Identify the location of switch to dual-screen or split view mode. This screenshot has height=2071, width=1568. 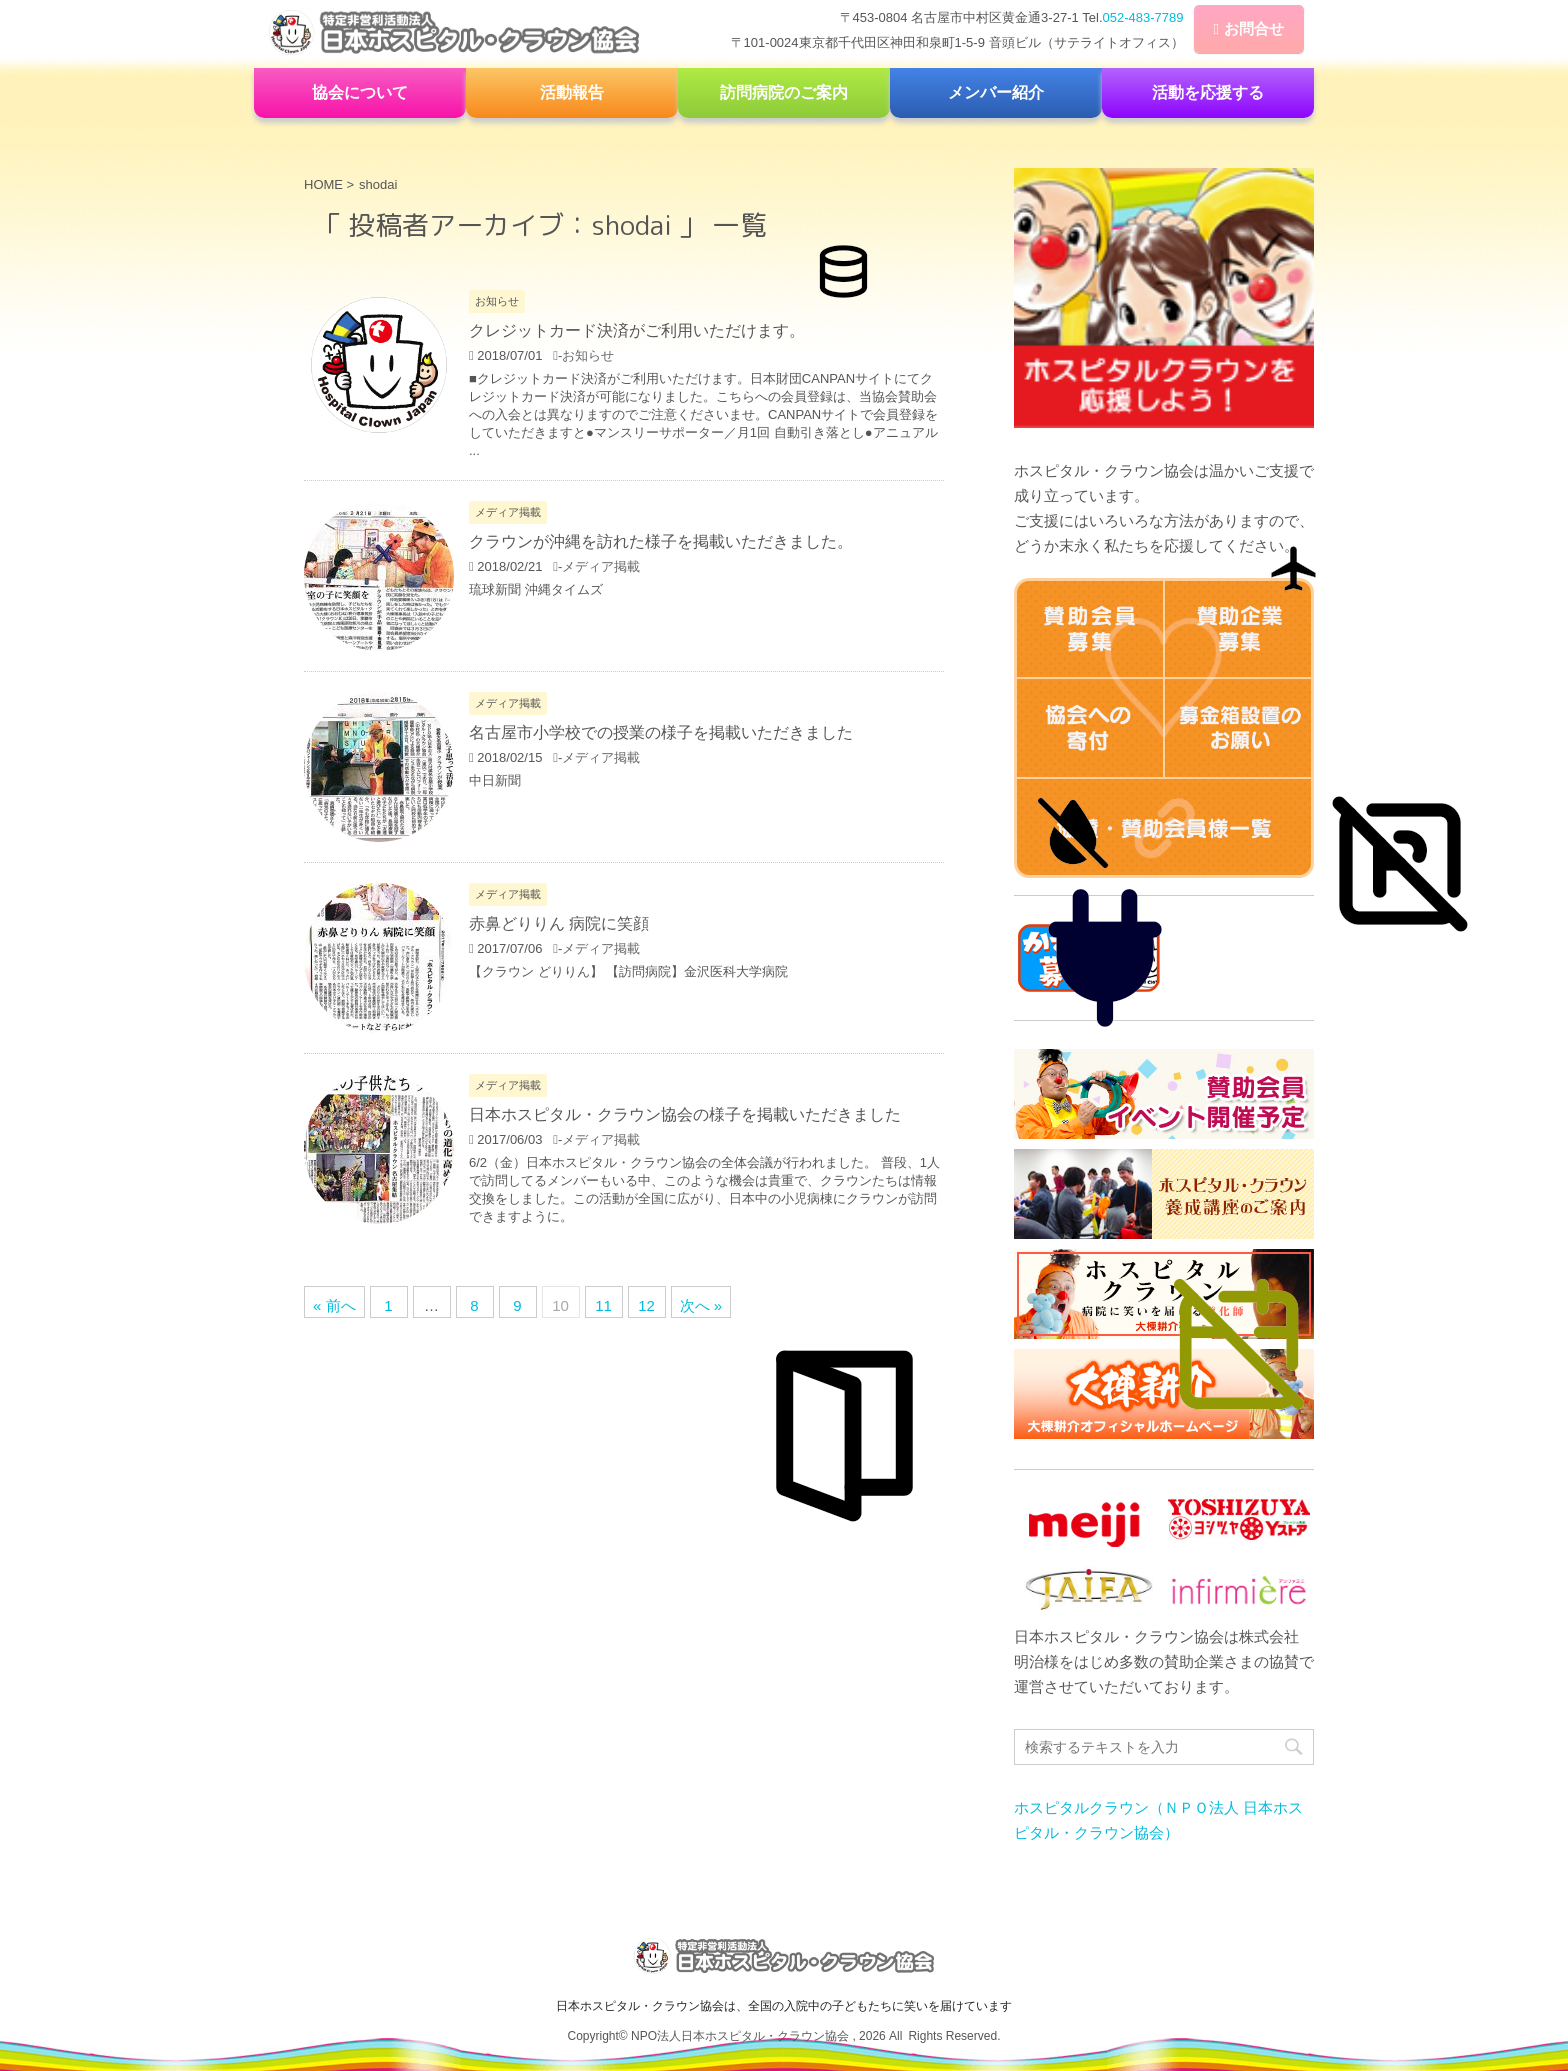
(844, 1427).